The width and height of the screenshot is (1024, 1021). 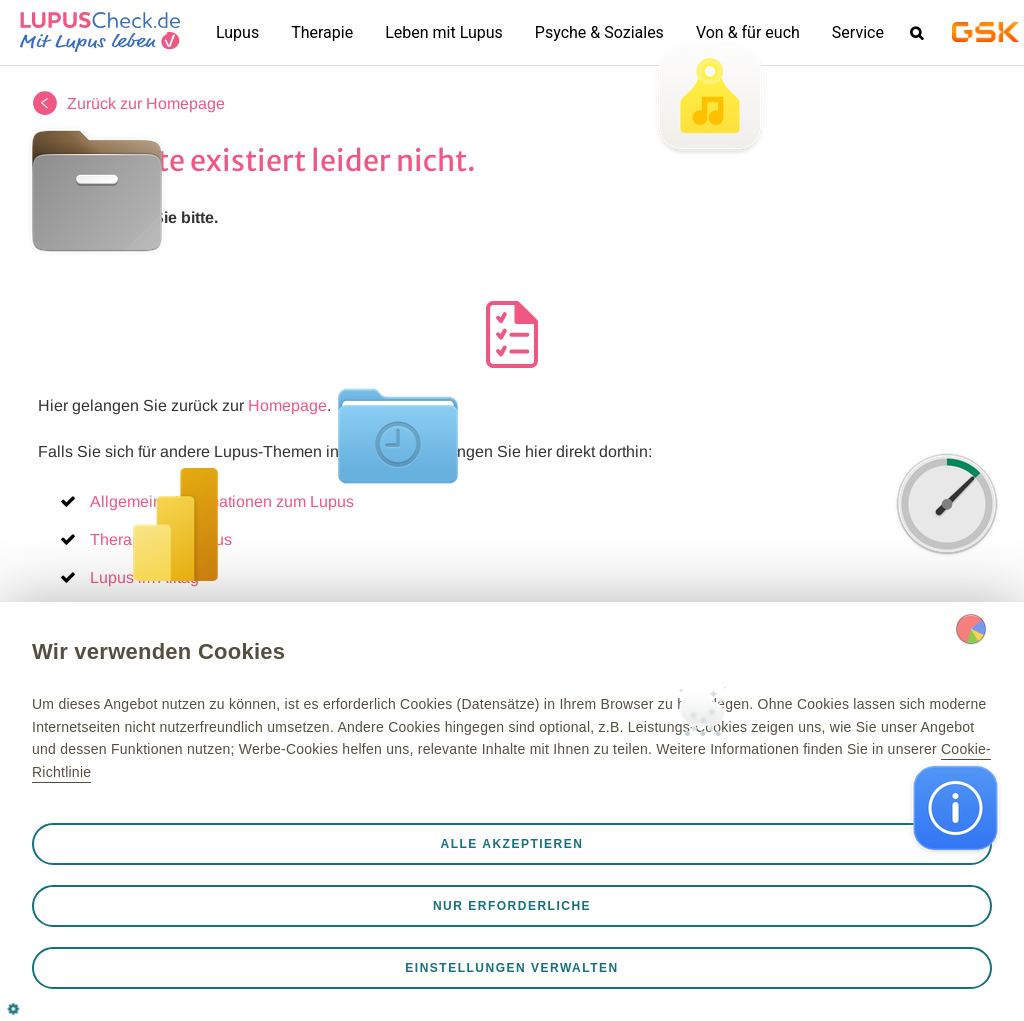 I want to click on open file manager application, so click(x=97, y=191).